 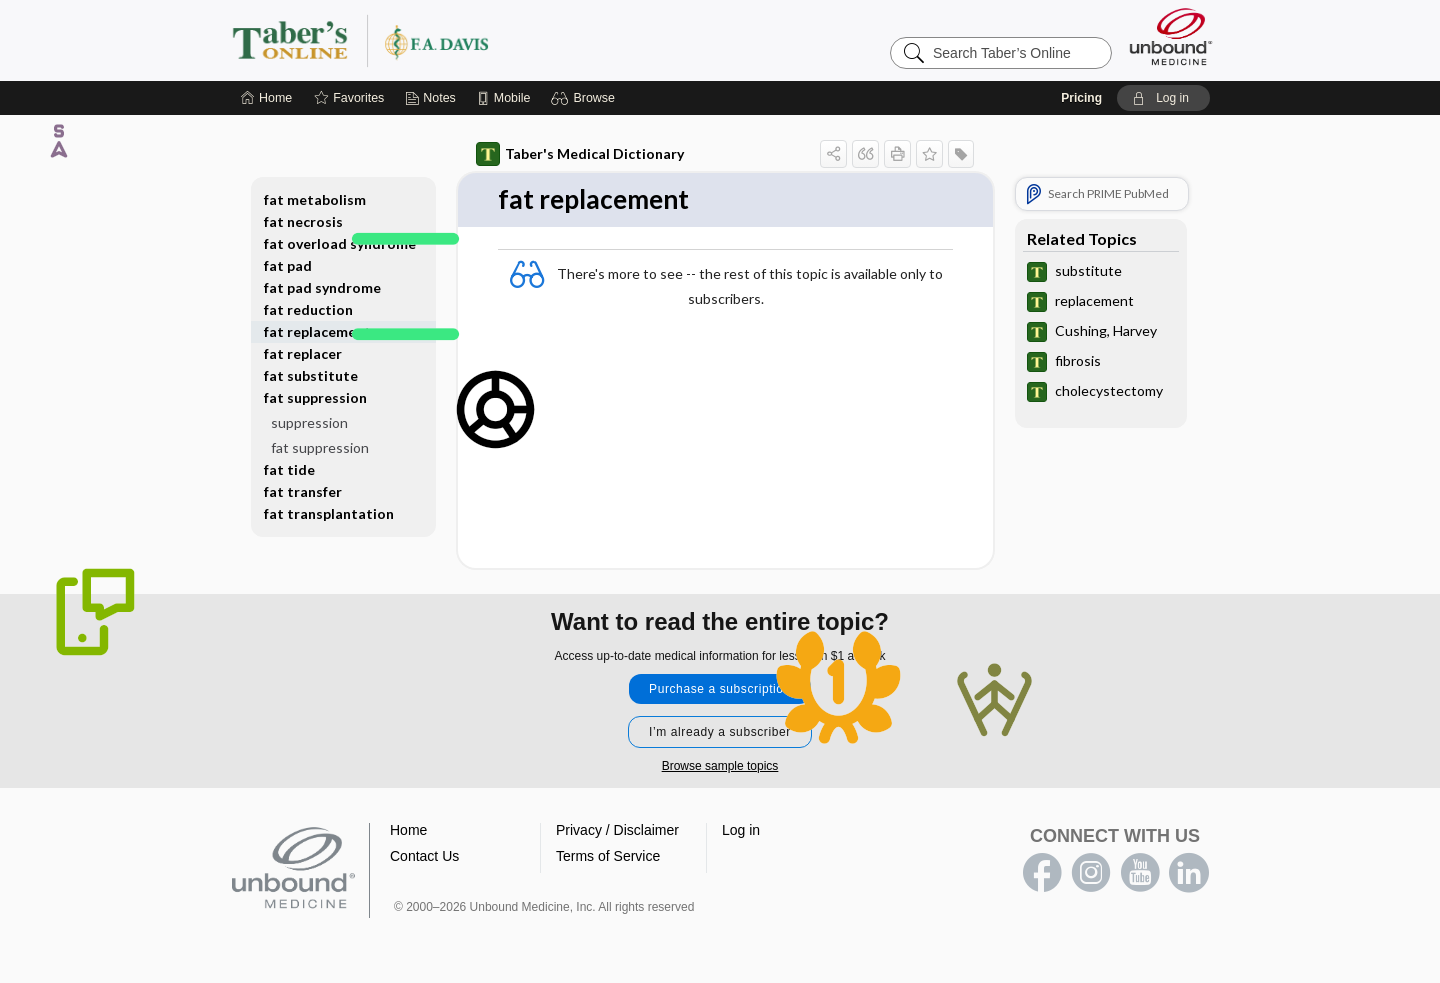 I want to click on access ski jumping sports content, so click(x=994, y=700).